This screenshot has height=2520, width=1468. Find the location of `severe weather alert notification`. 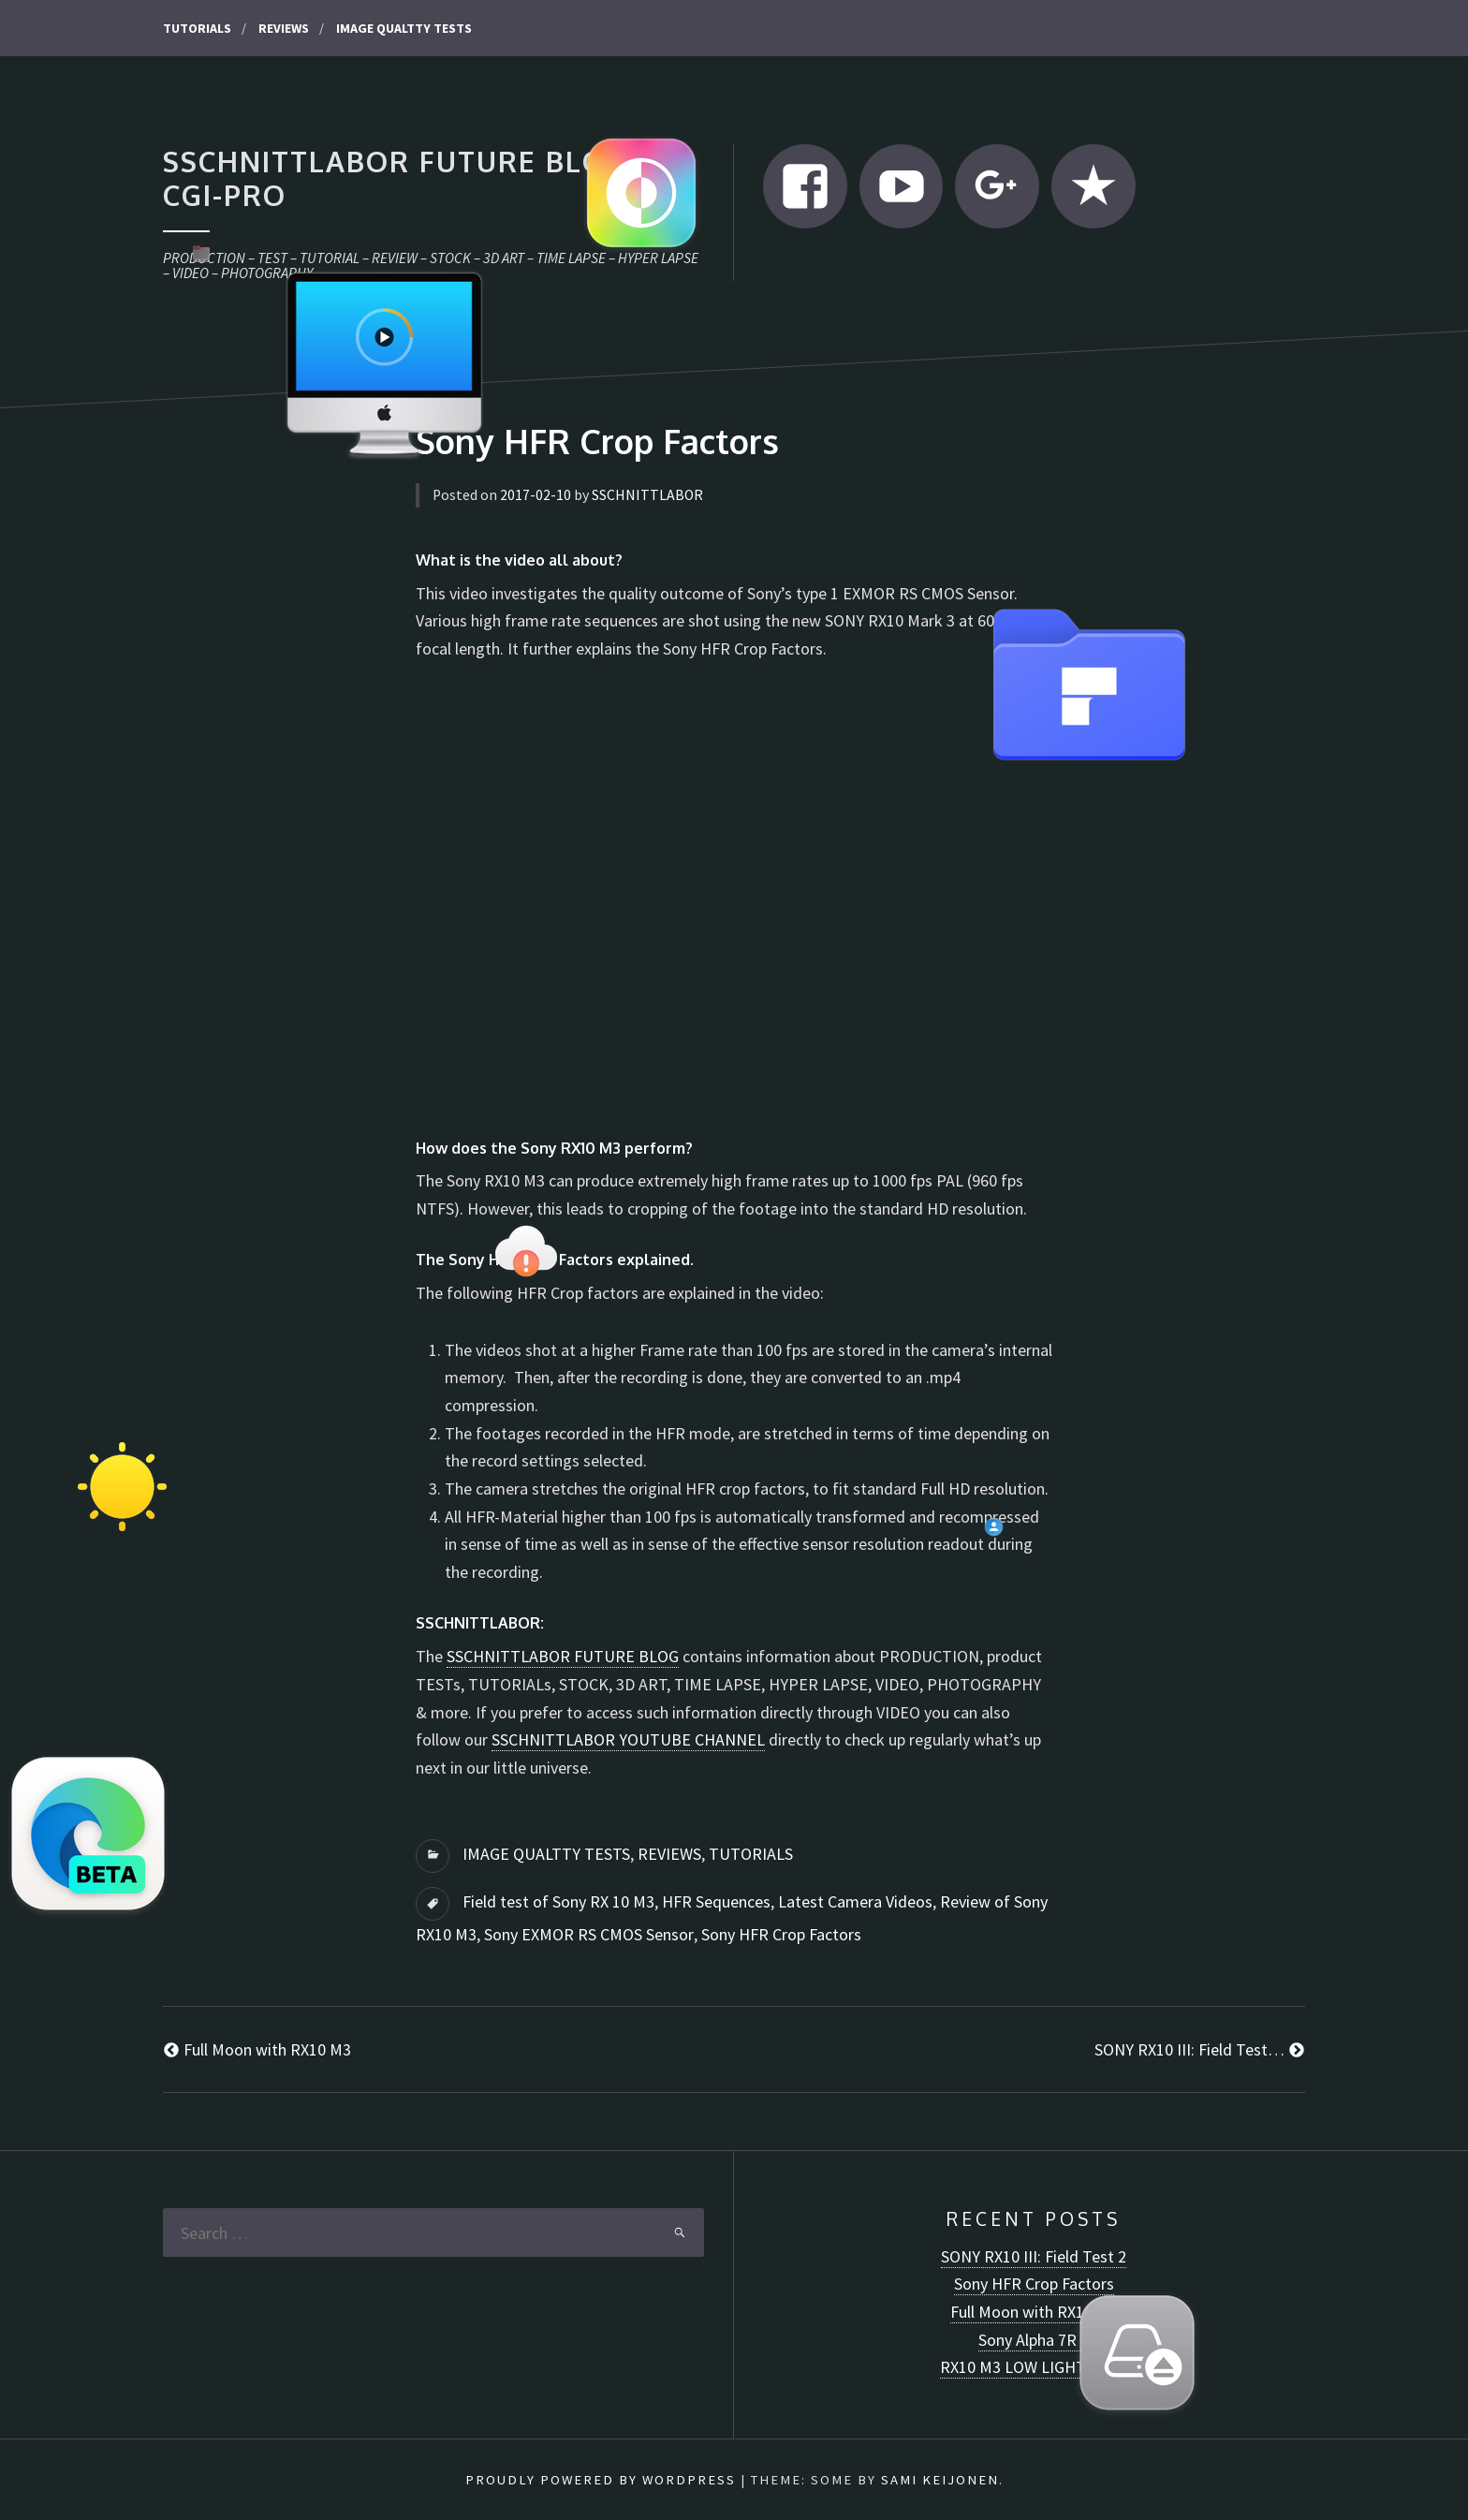

severe weather alert notification is located at coordinates (526, 1251).